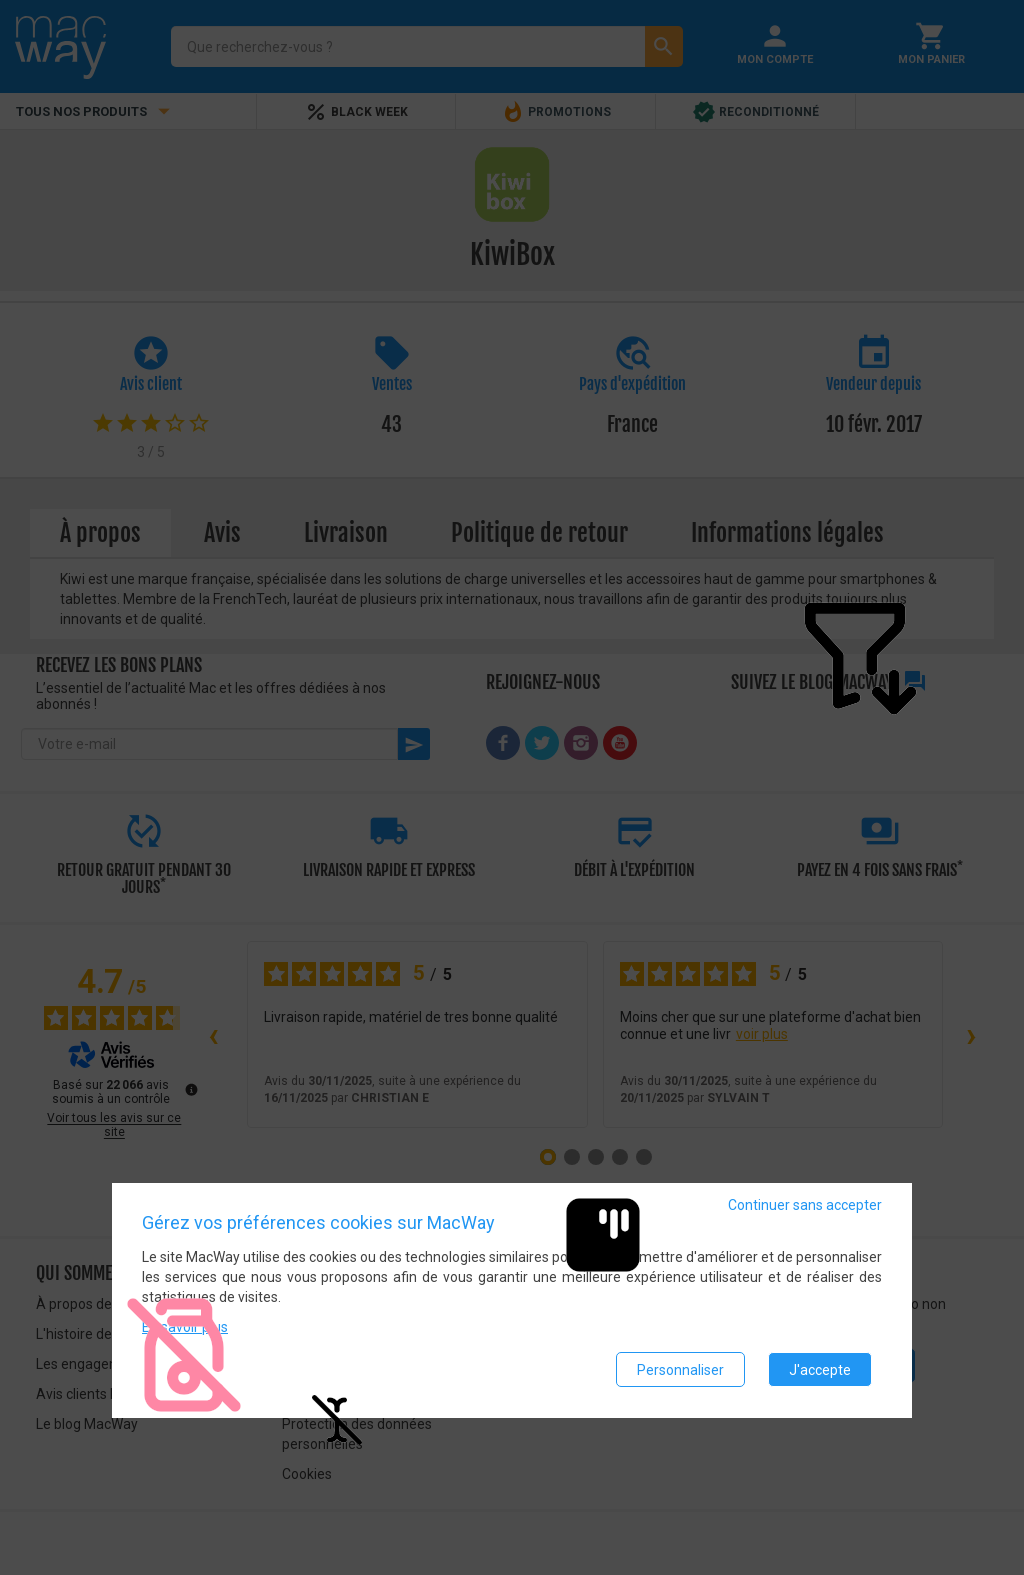 The image size is (1024, 1575). Describe the element at coordinates (184, 1355) in the screenshot. I see `indicates dairy-free or no milk option` at that location.